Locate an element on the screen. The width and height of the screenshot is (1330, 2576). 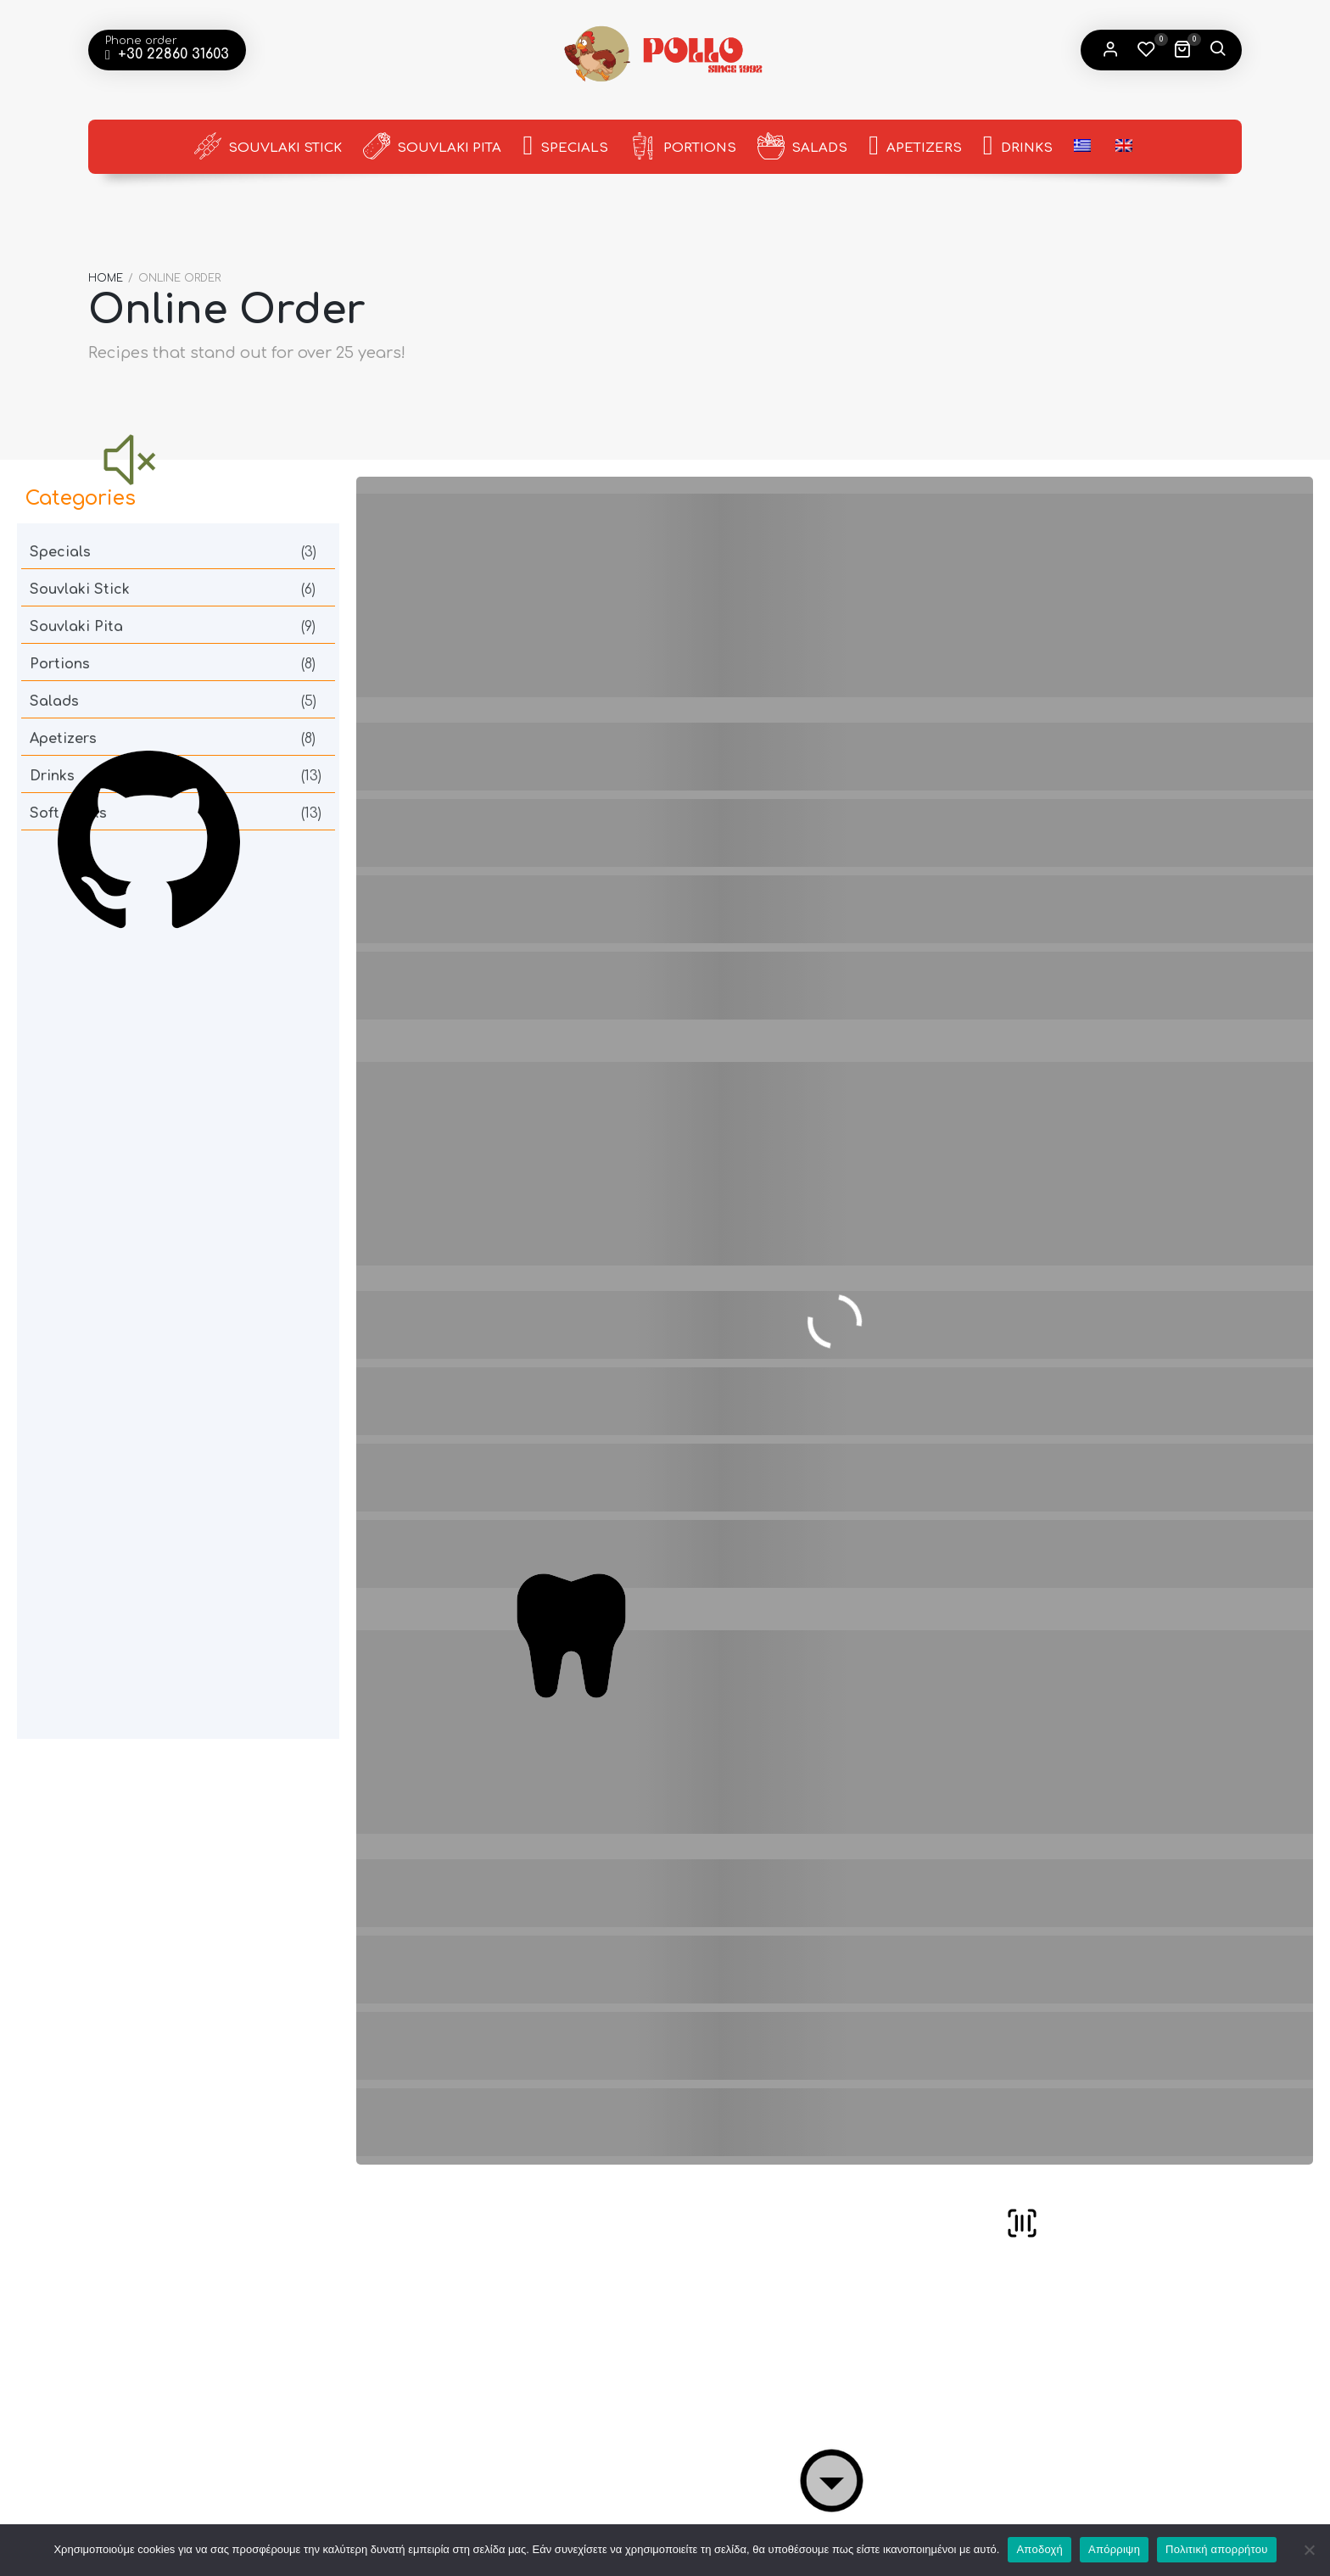
expand dropdown menu or options is located at coordinates (831, 2480).